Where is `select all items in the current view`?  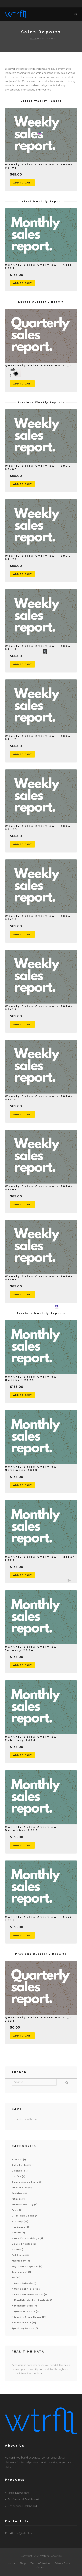 select all items in the current view is located at coordinates (40, 133).